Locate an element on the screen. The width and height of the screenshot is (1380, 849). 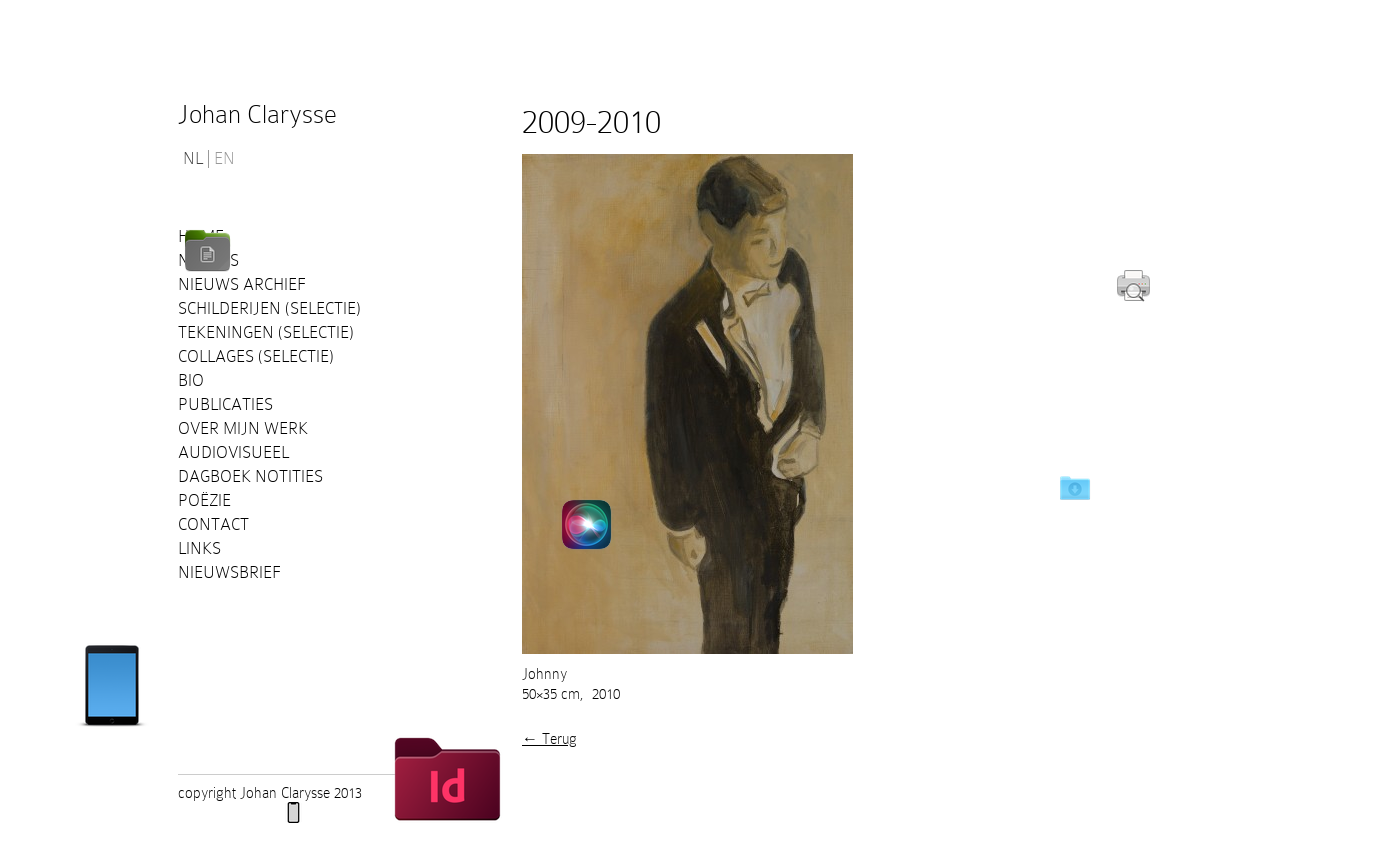
iPhone with Face ID in device sidebar is located at coordinates (293, 812).